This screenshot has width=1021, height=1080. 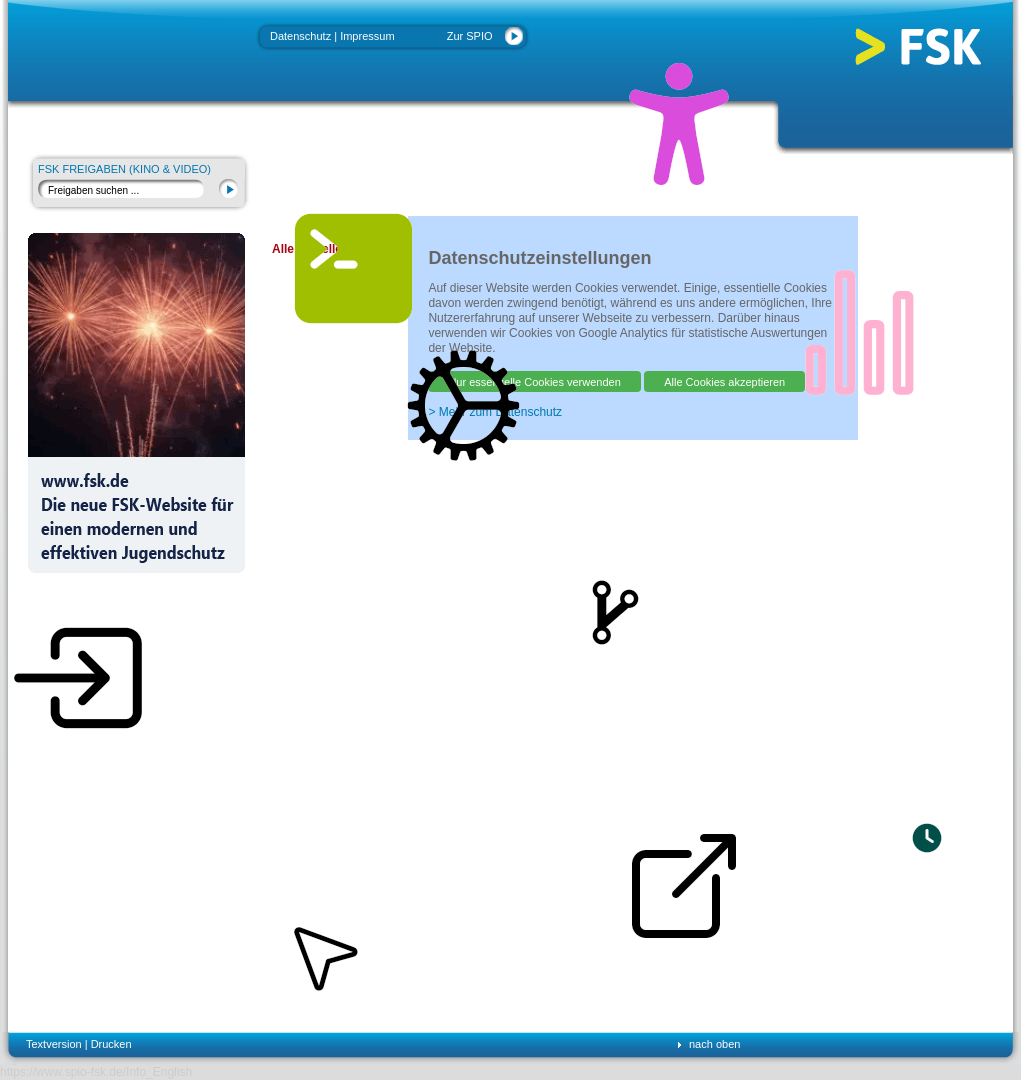 I want to click on view current time, so click(x=927, y=838).